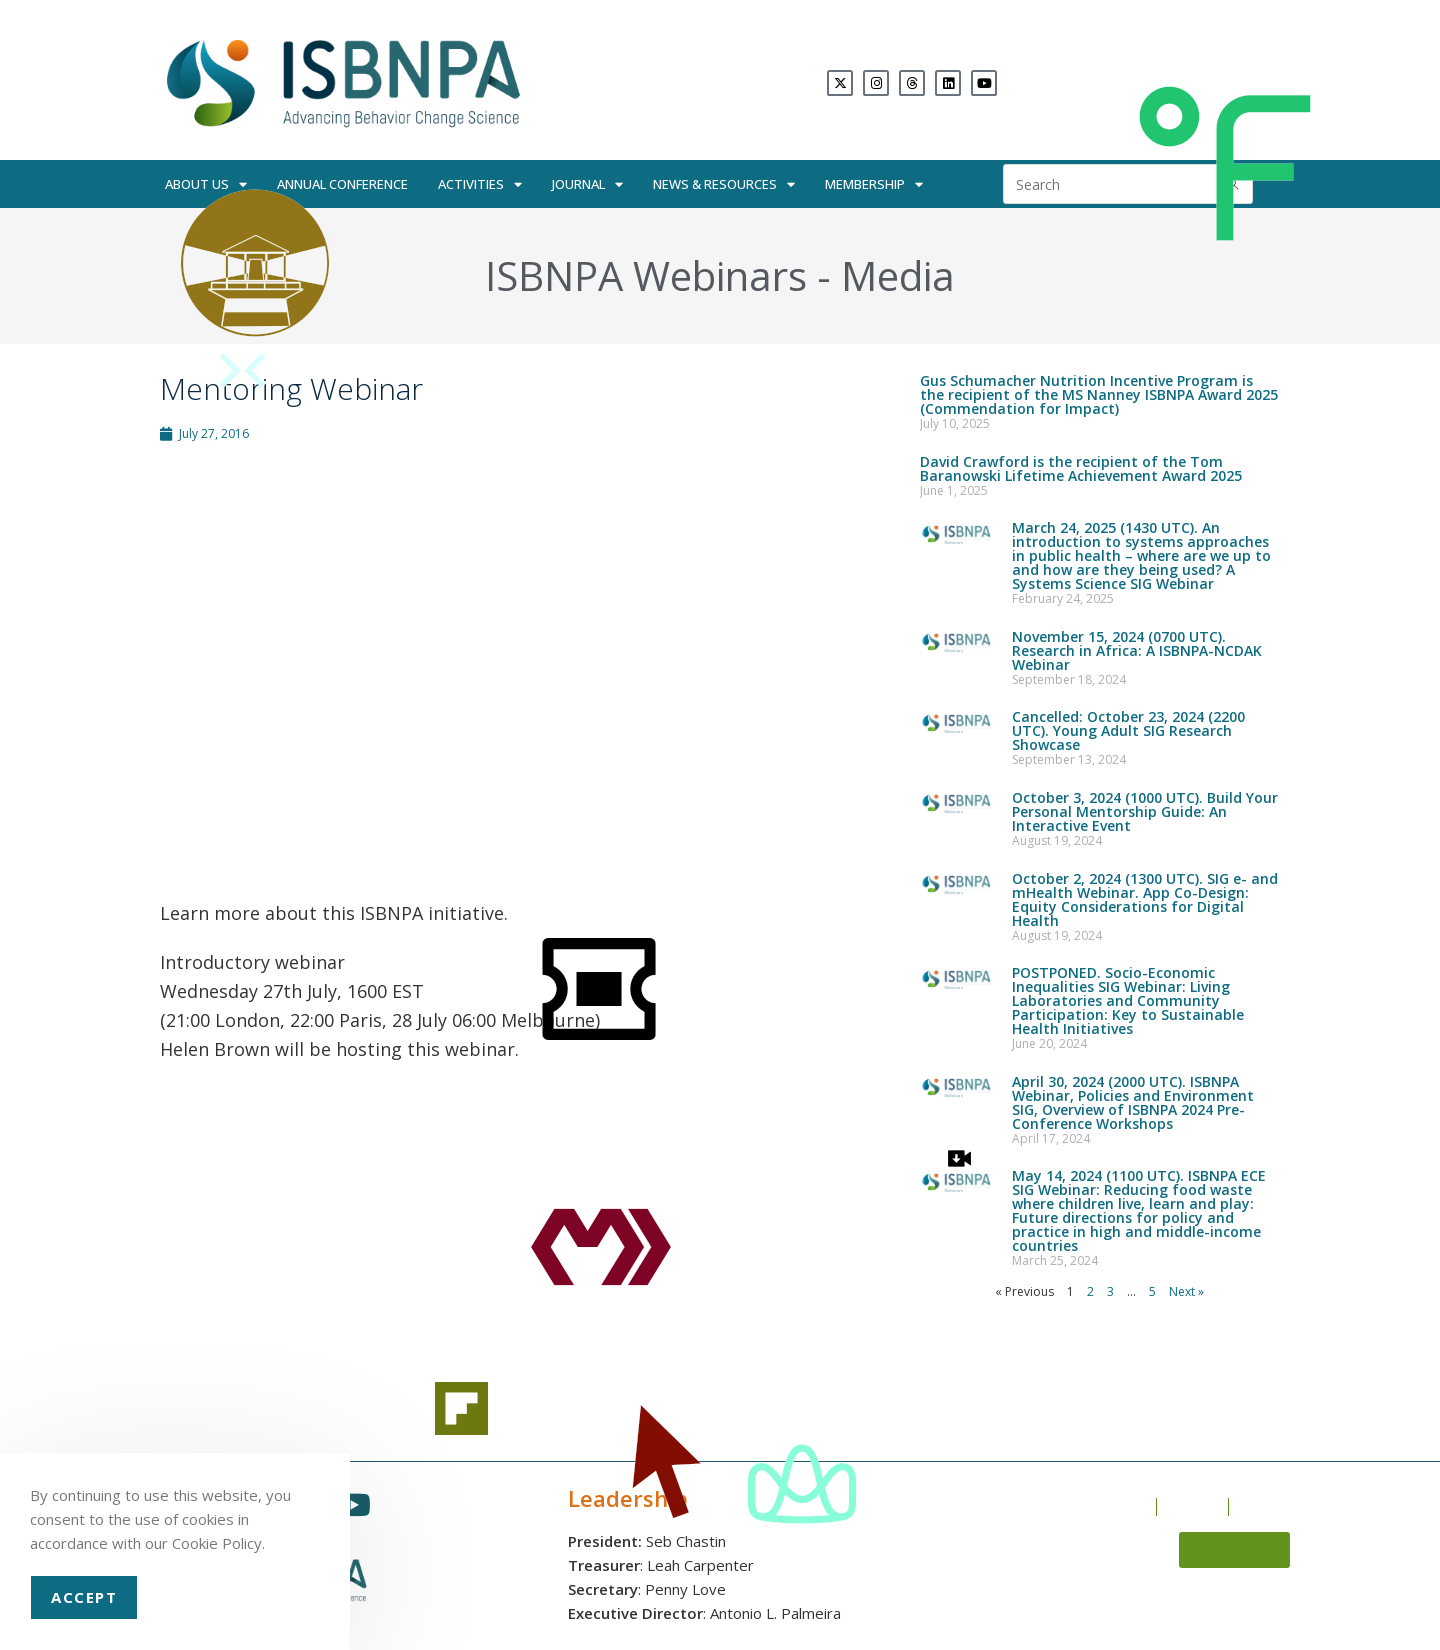 This screenshot has width=1440, height=1650. I want to click on marko javascript framework logo, so click(601, 1247).